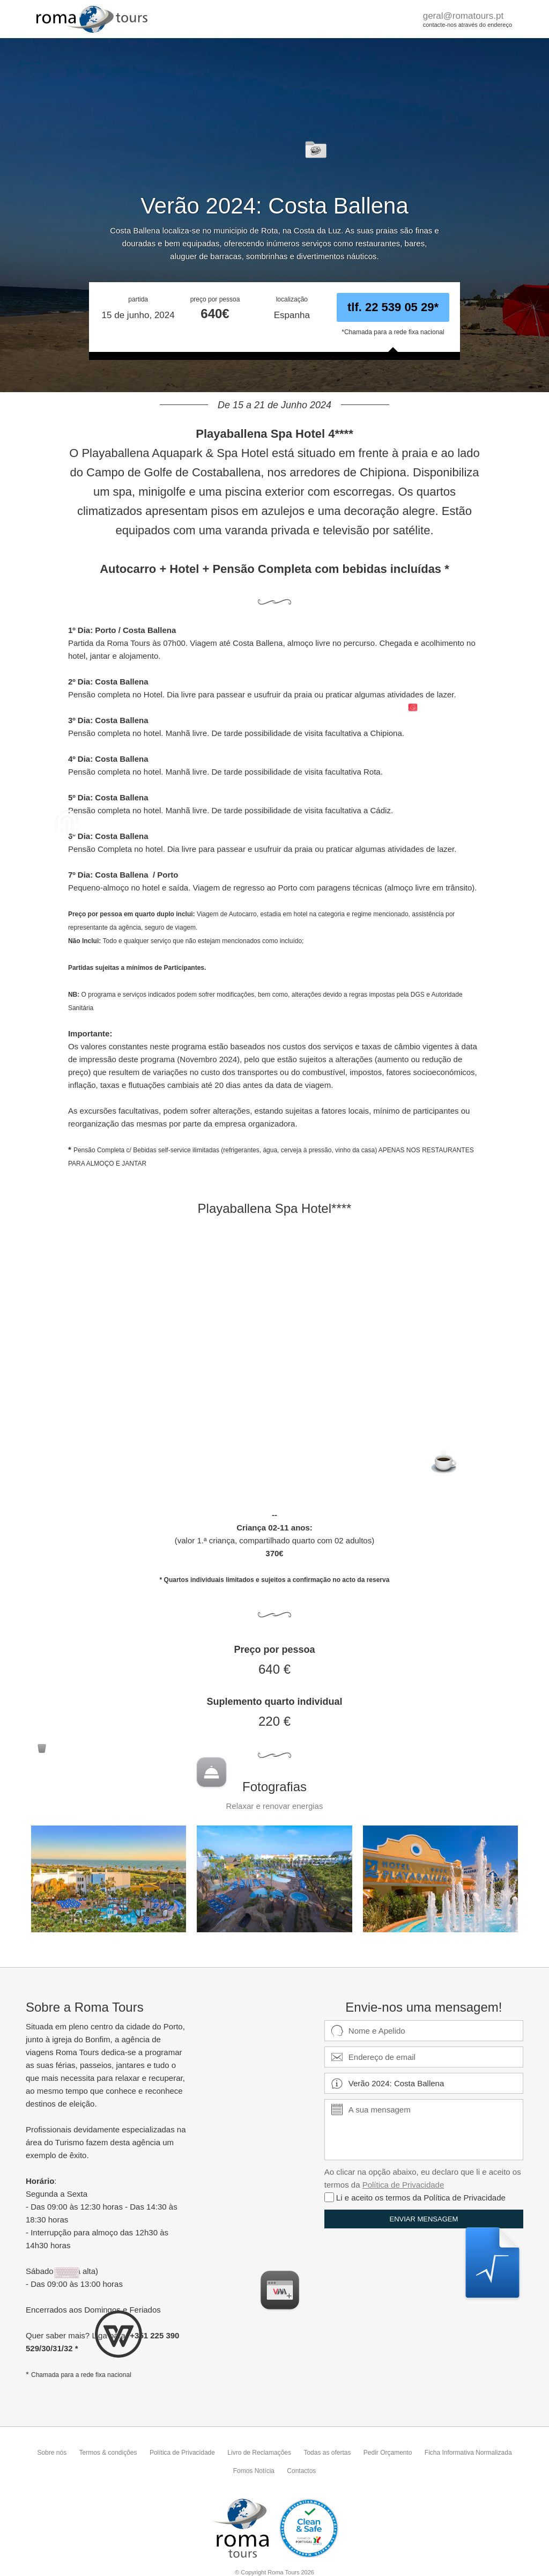  Describe the element at coordinates (413, 707) in the screenshot. I see `indicates a missing or broken image` at that location.